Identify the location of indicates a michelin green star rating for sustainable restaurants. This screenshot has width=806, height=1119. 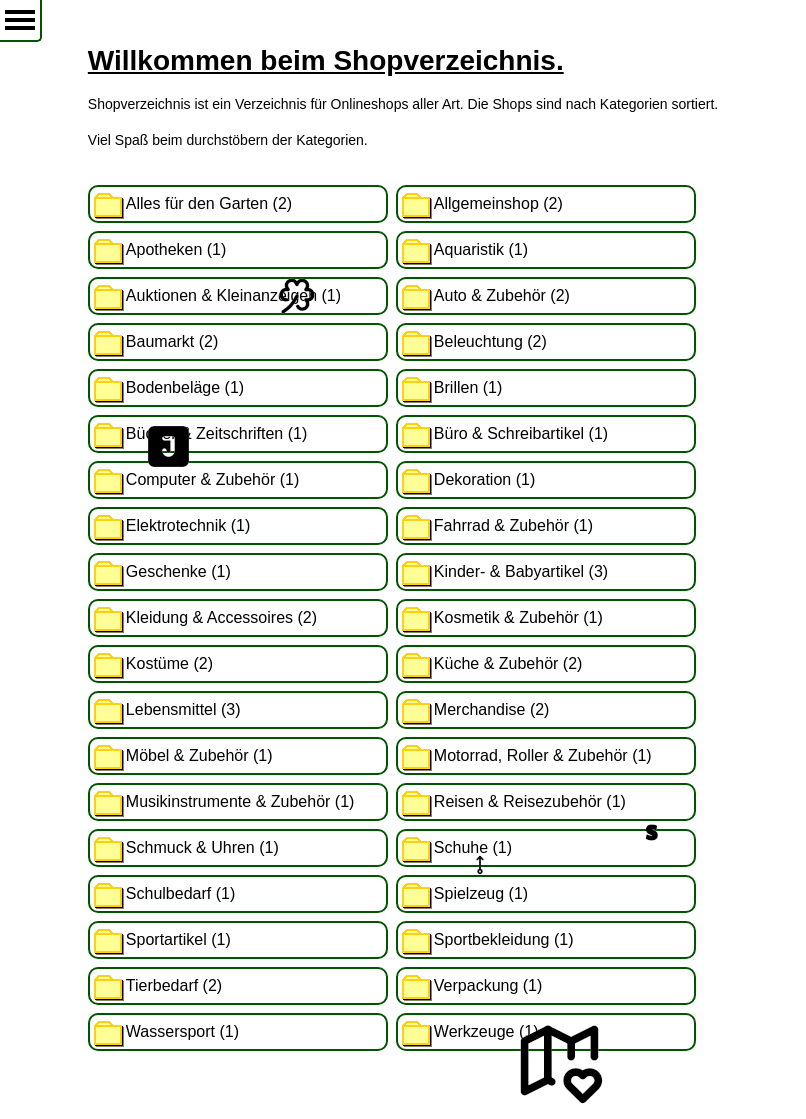
(297, 296).